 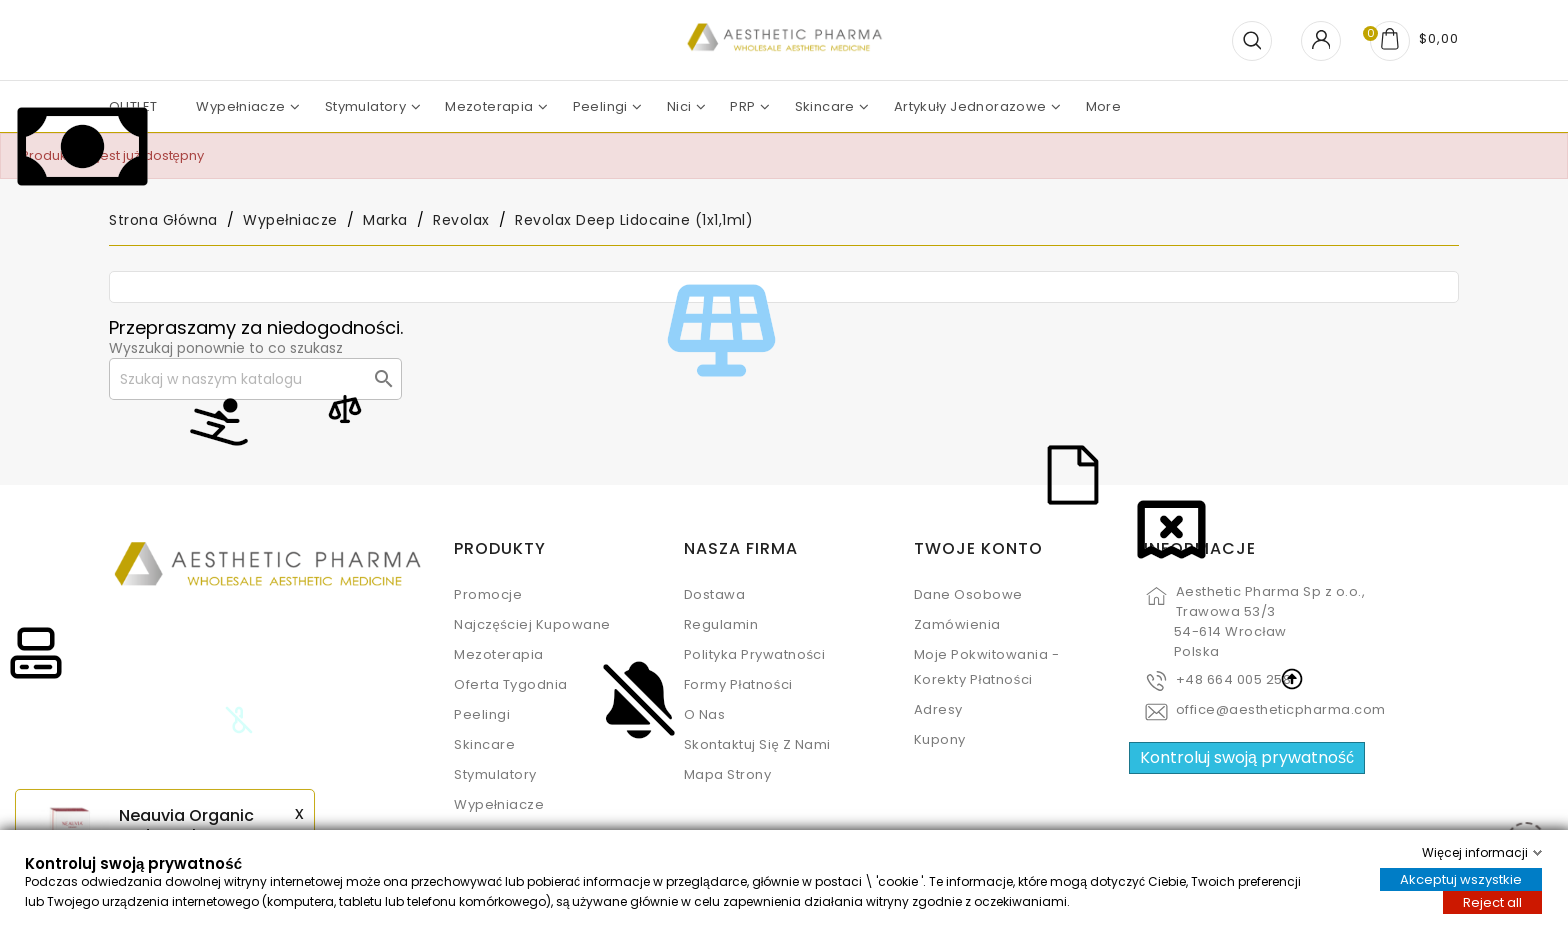 I want to click on access solar energy or power settings, so click(x=721, y=327).